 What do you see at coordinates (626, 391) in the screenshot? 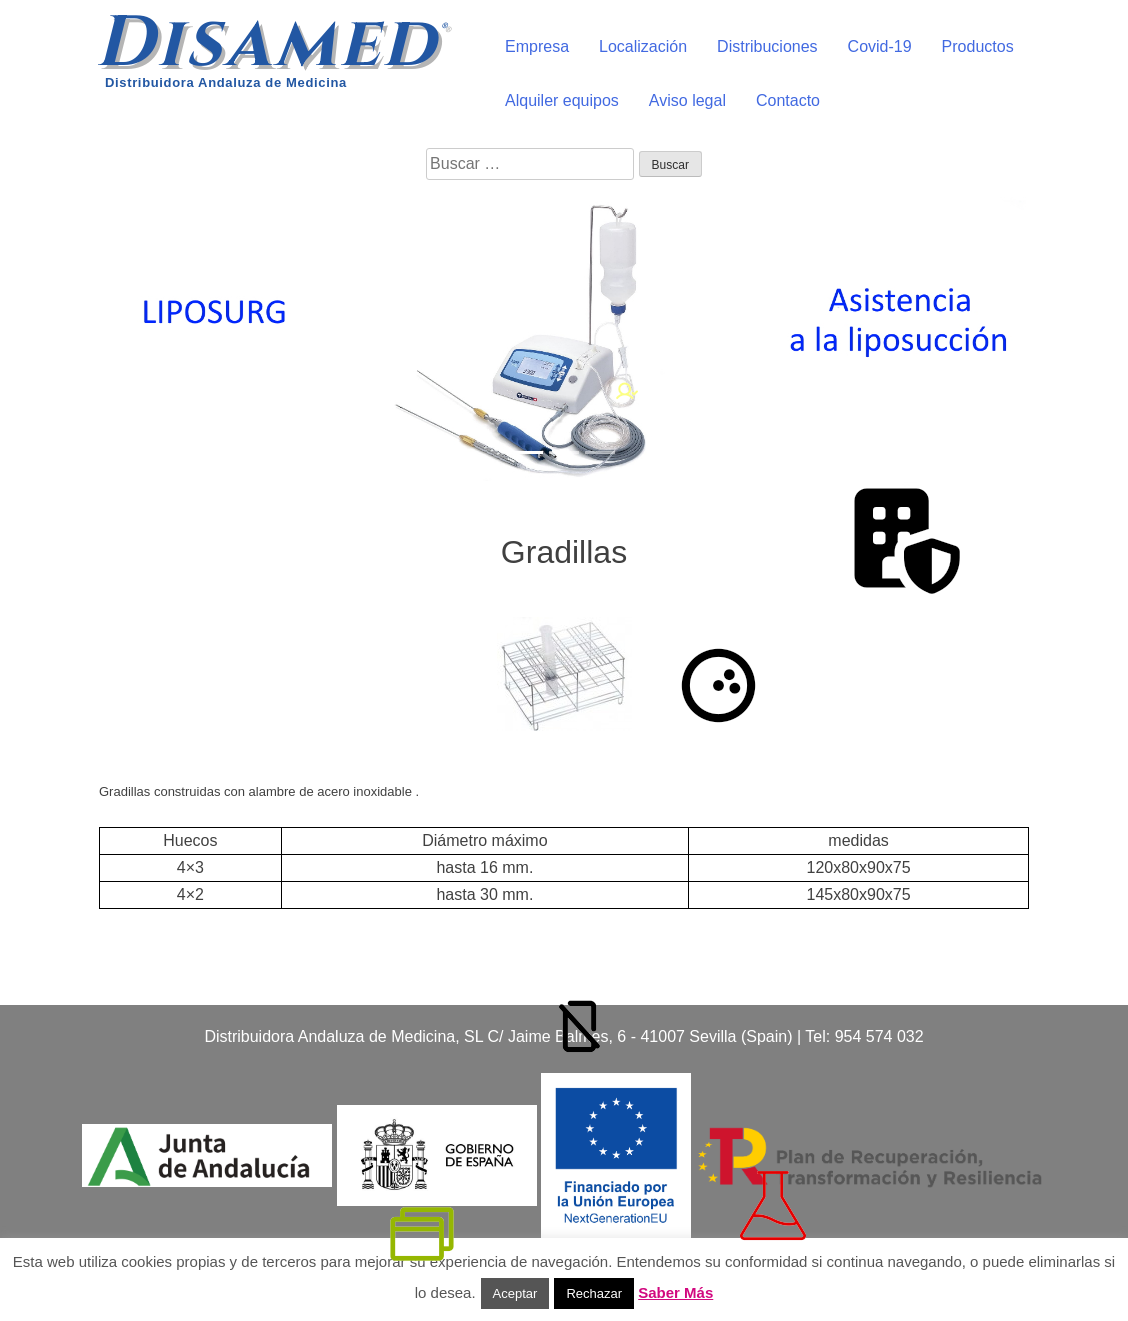
I see `user verified or approved` at bounding box center [626, 391].